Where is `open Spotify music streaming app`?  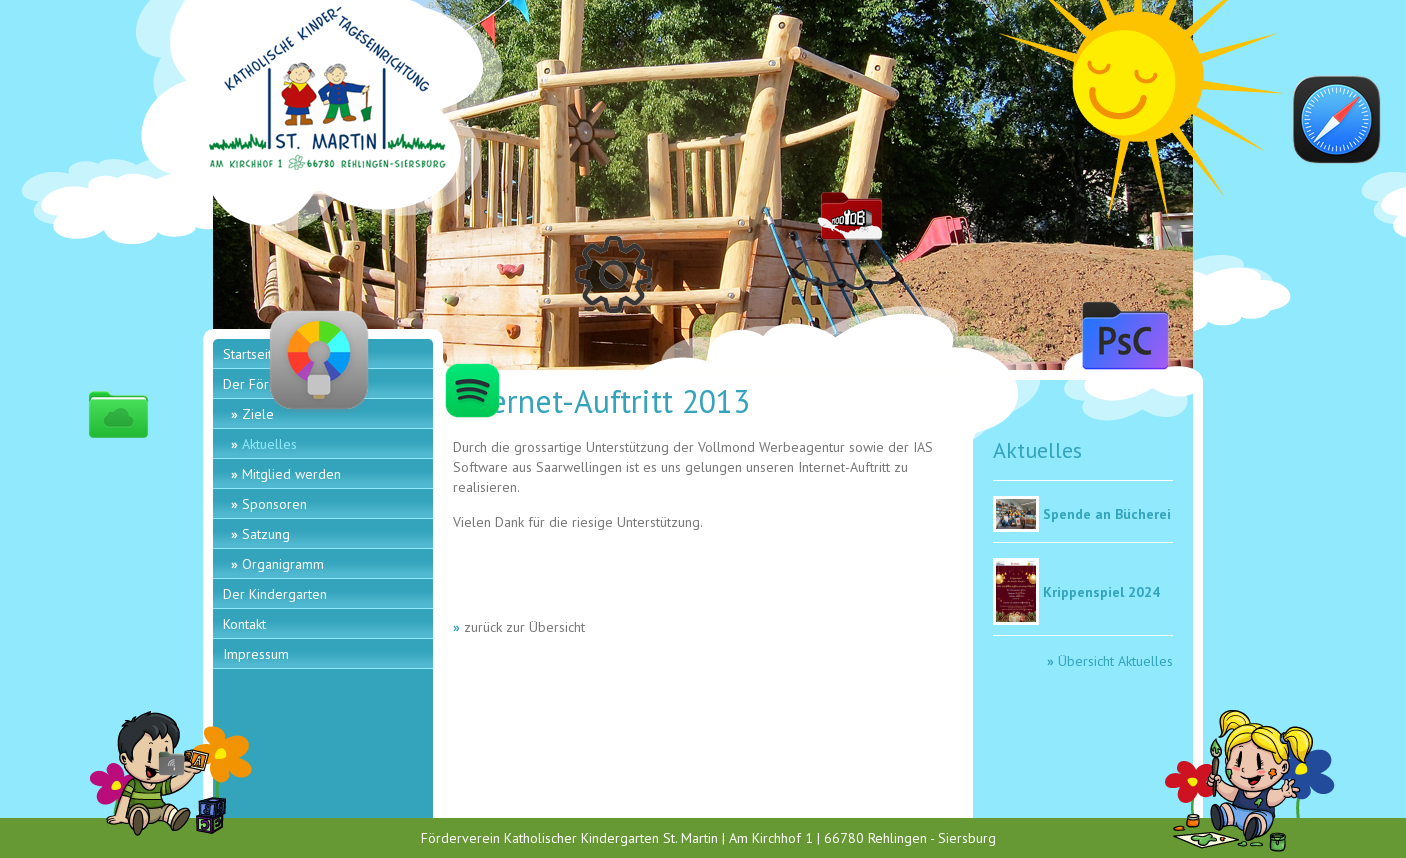 open Spotify music streaming app is located at coordinates (472, 390).